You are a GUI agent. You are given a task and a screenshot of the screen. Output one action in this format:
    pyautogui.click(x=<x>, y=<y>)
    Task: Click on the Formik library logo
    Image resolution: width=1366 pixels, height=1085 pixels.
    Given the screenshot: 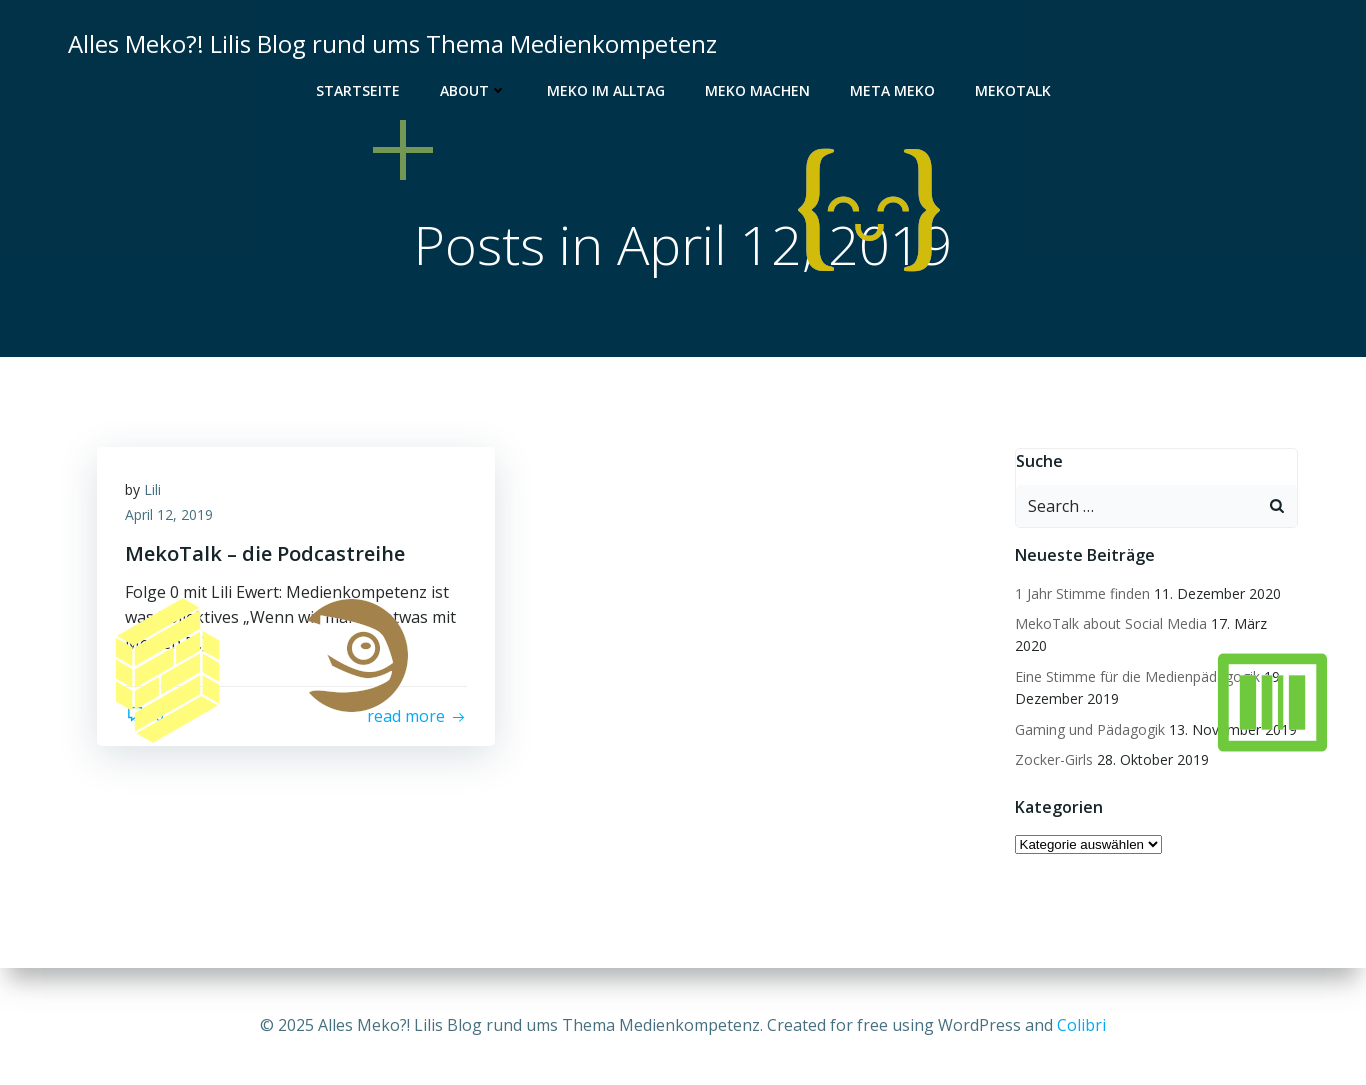 What is the action you would take?
    pyautogui.click(x=167, y=670)
    